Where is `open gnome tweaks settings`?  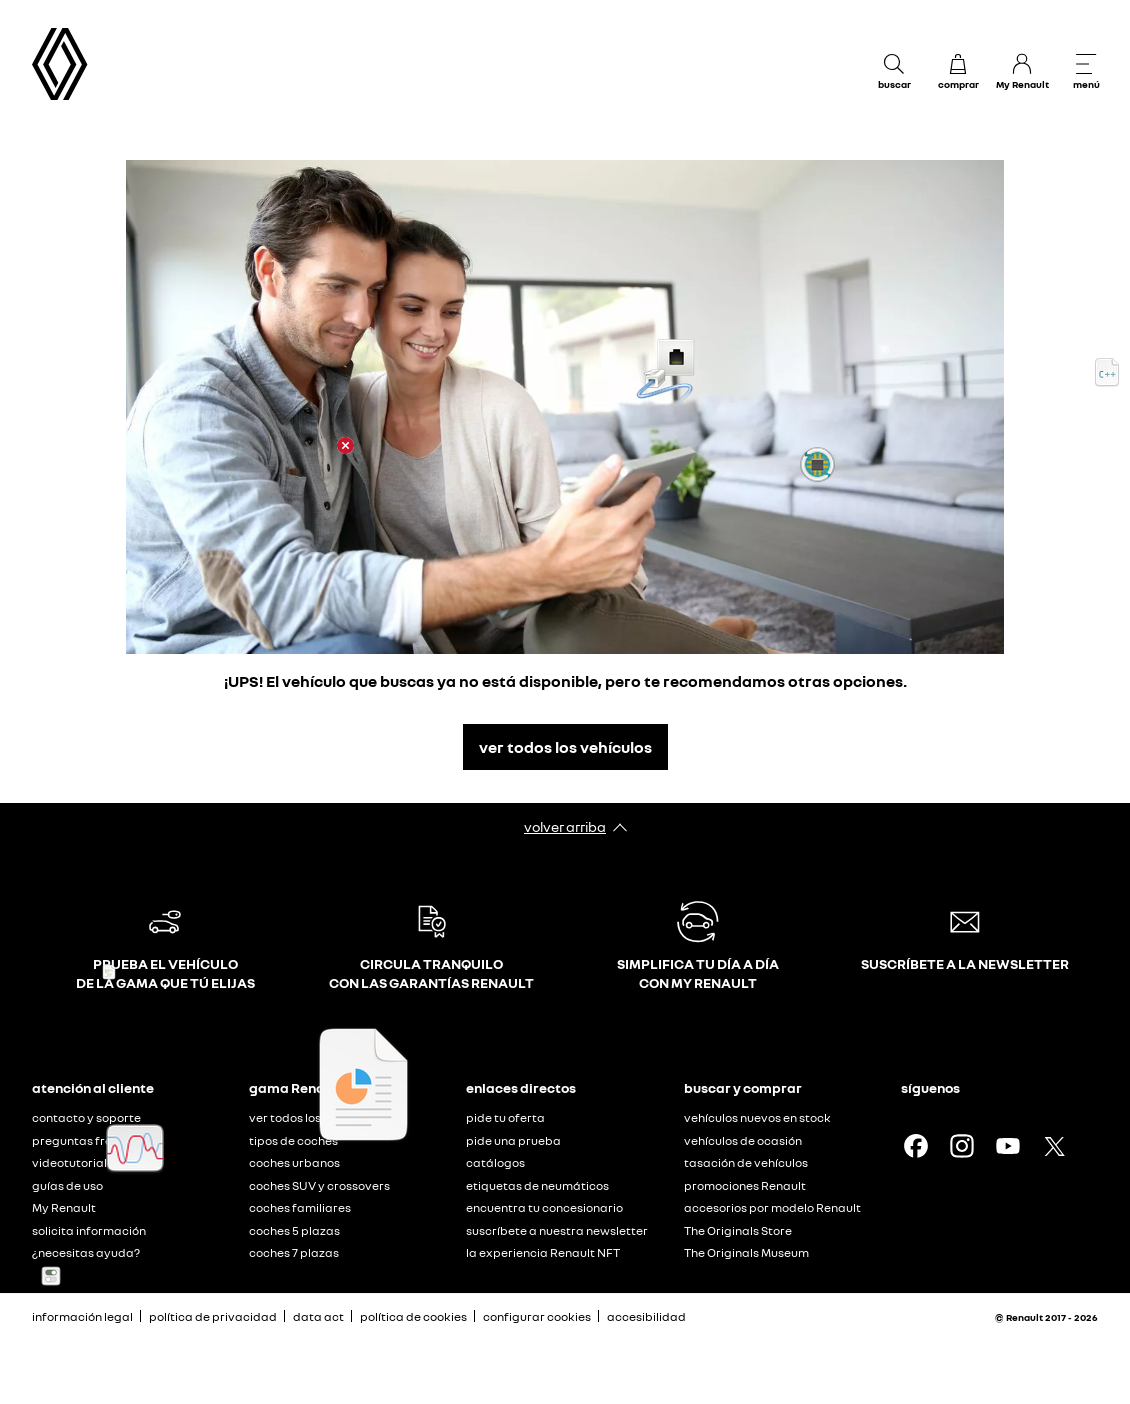
open gnome tweaks settings is located at coordinates (51, 1276).